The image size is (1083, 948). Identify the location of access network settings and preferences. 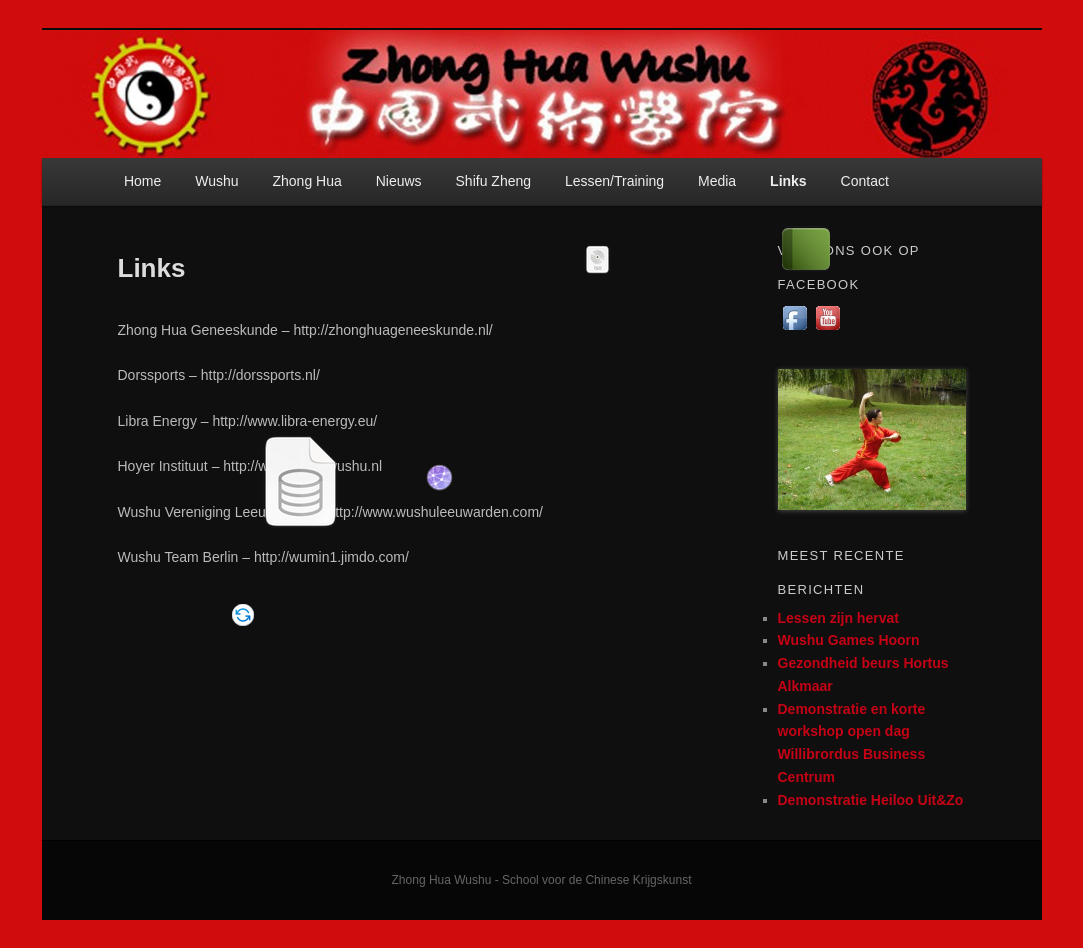
(439, 477).